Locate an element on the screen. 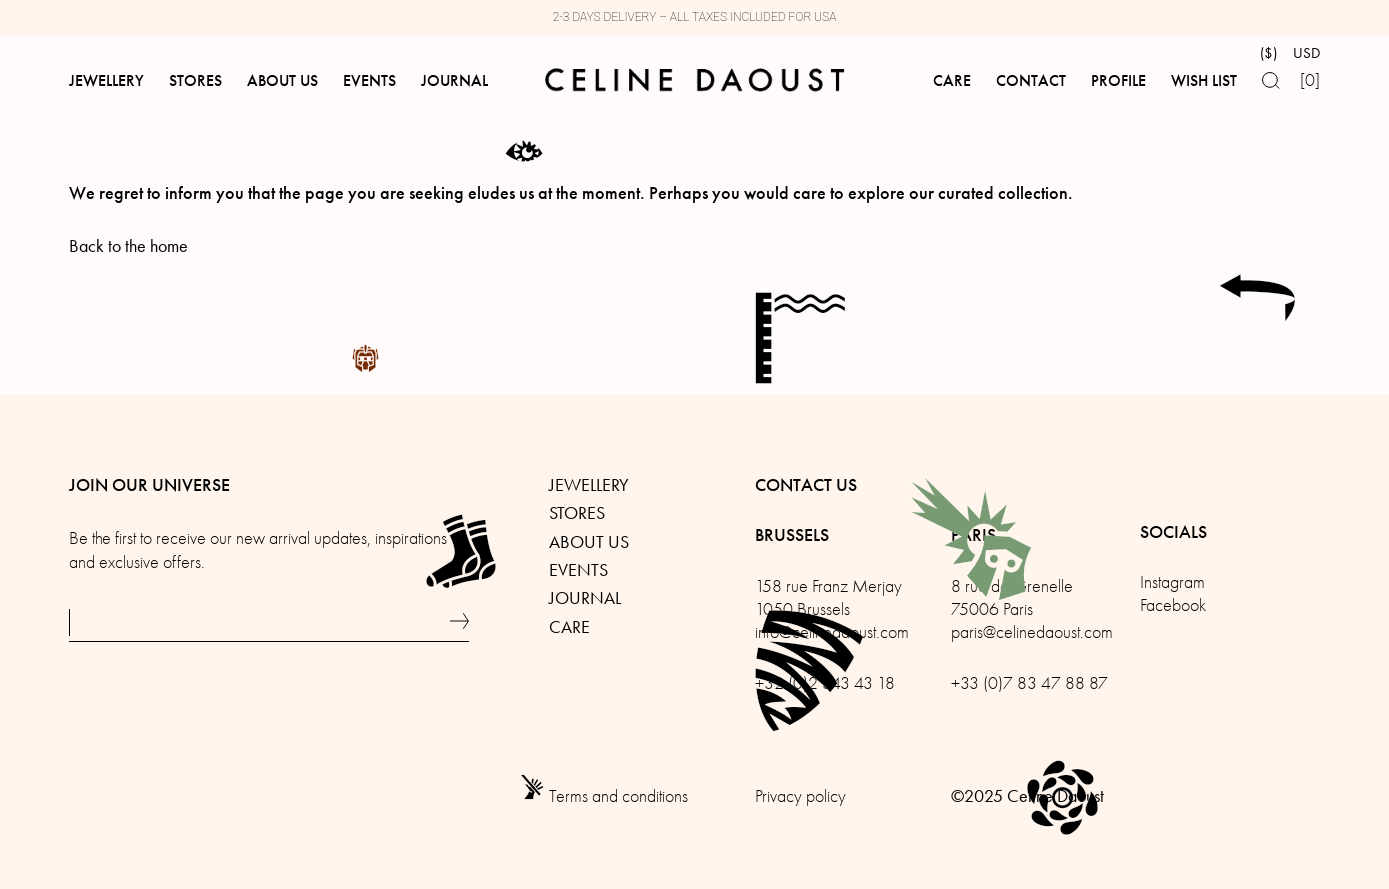 Image resolution: width=1389 pixels, height=889 pixels. indicates a special ability or enhanced vision power-up is located at coordinates (524, 153).